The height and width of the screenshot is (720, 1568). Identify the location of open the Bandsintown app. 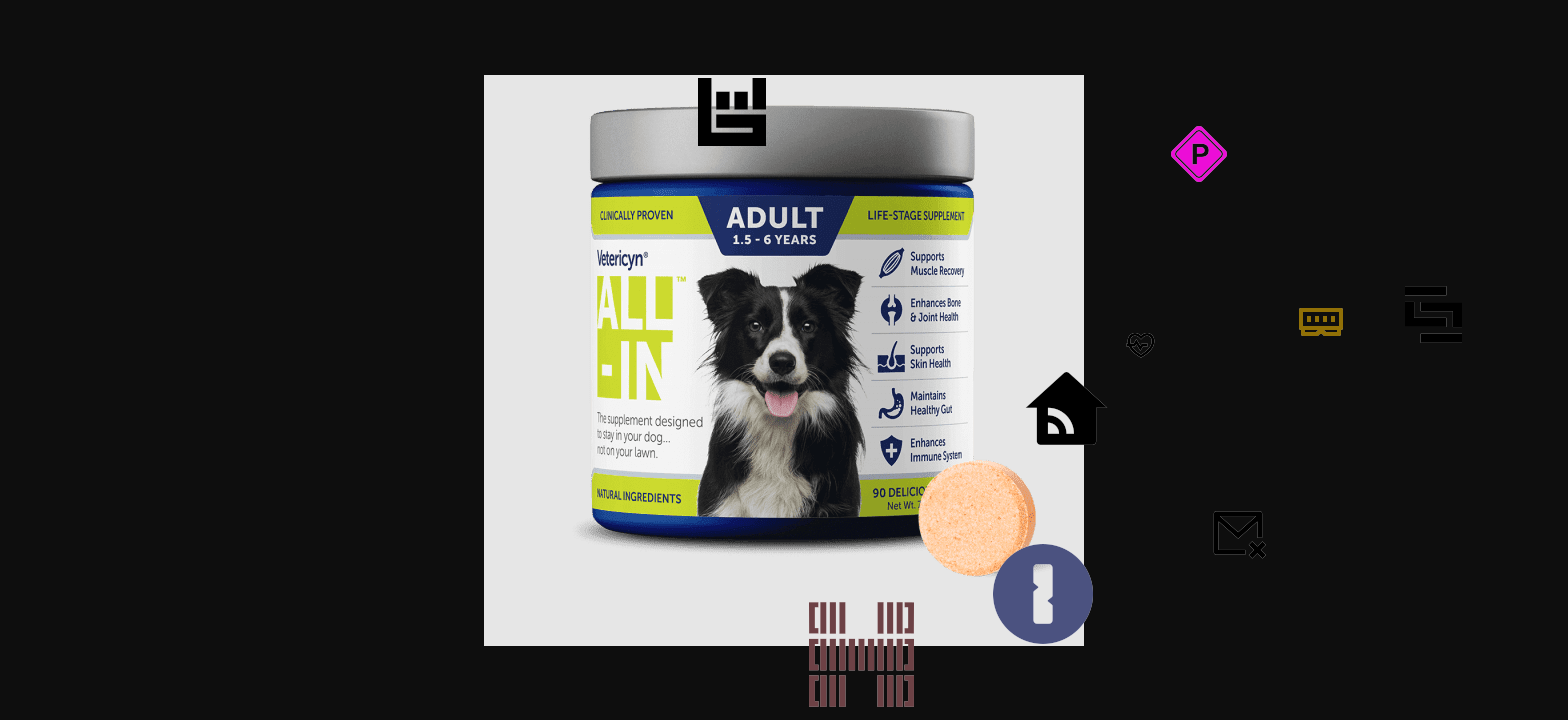
(732, 112).